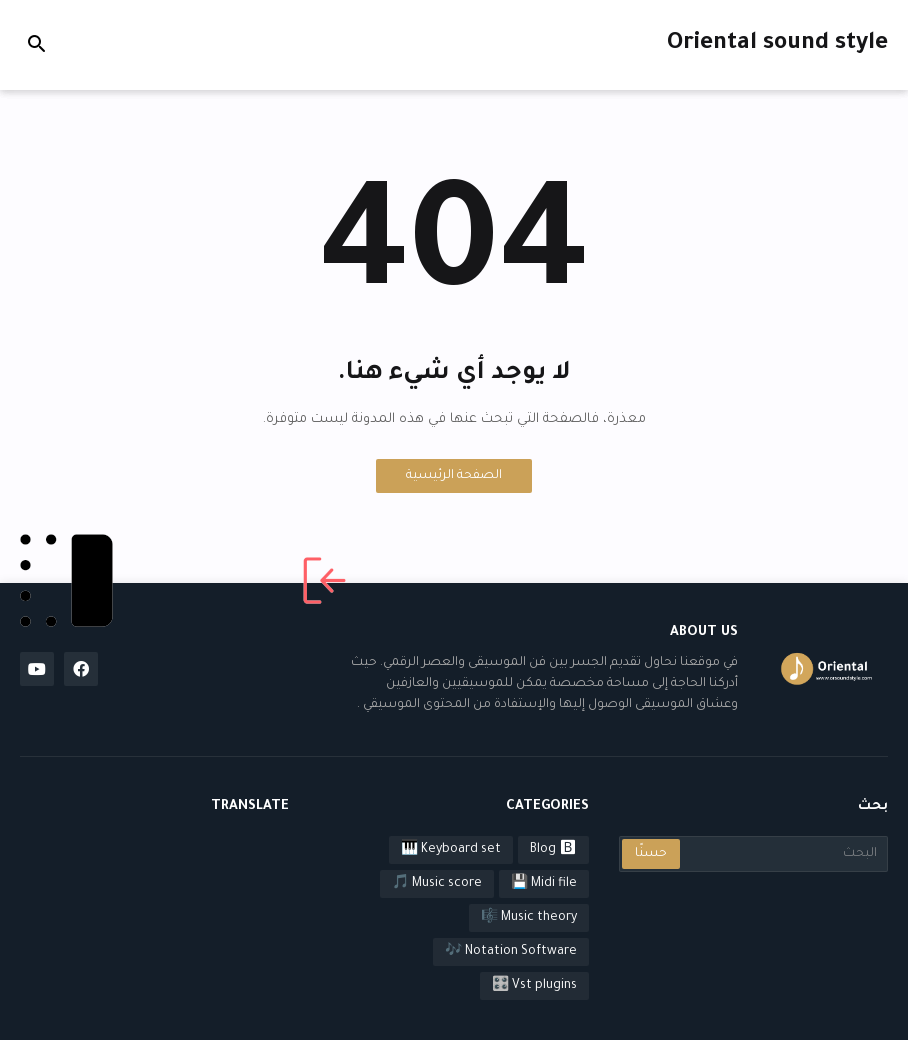 The height and width of the screenshot is (1040, 908). Describe the element at coordinates (66, 580) in the screenshot. I see `align content to the right edge` at that location.